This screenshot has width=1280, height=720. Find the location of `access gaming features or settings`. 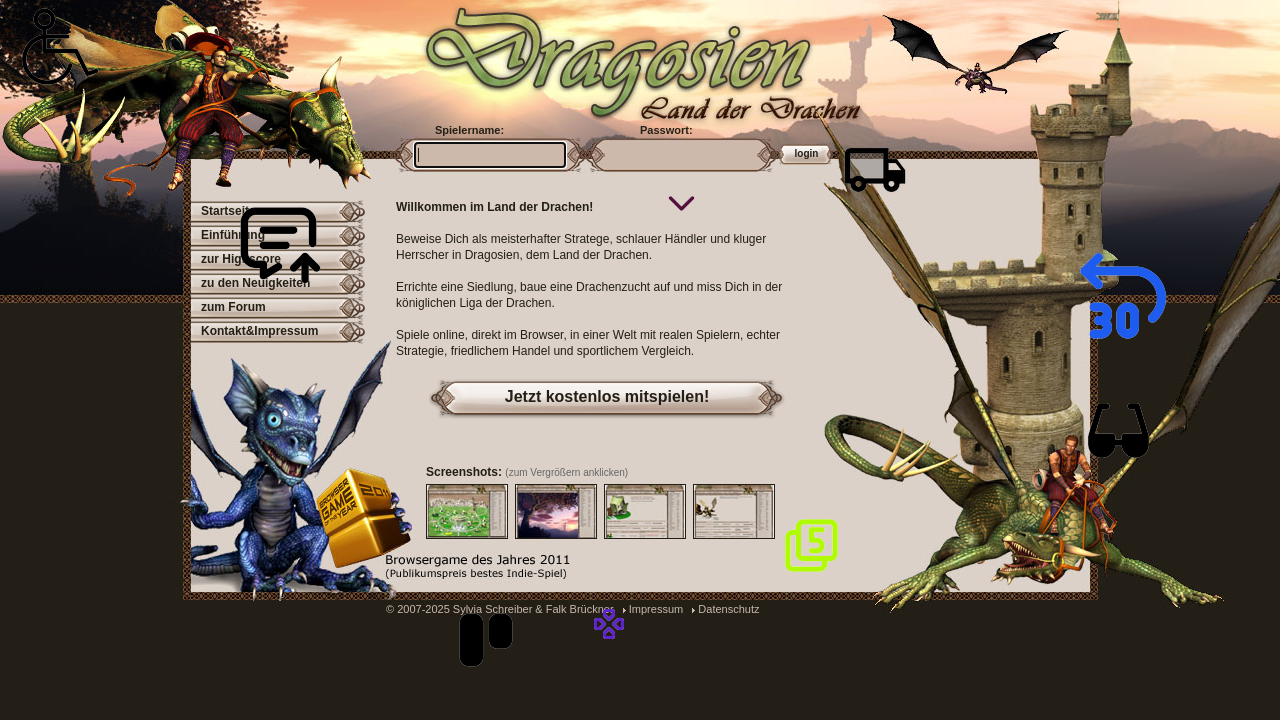

access gaming features or settings is located at coordinates (609, 624).